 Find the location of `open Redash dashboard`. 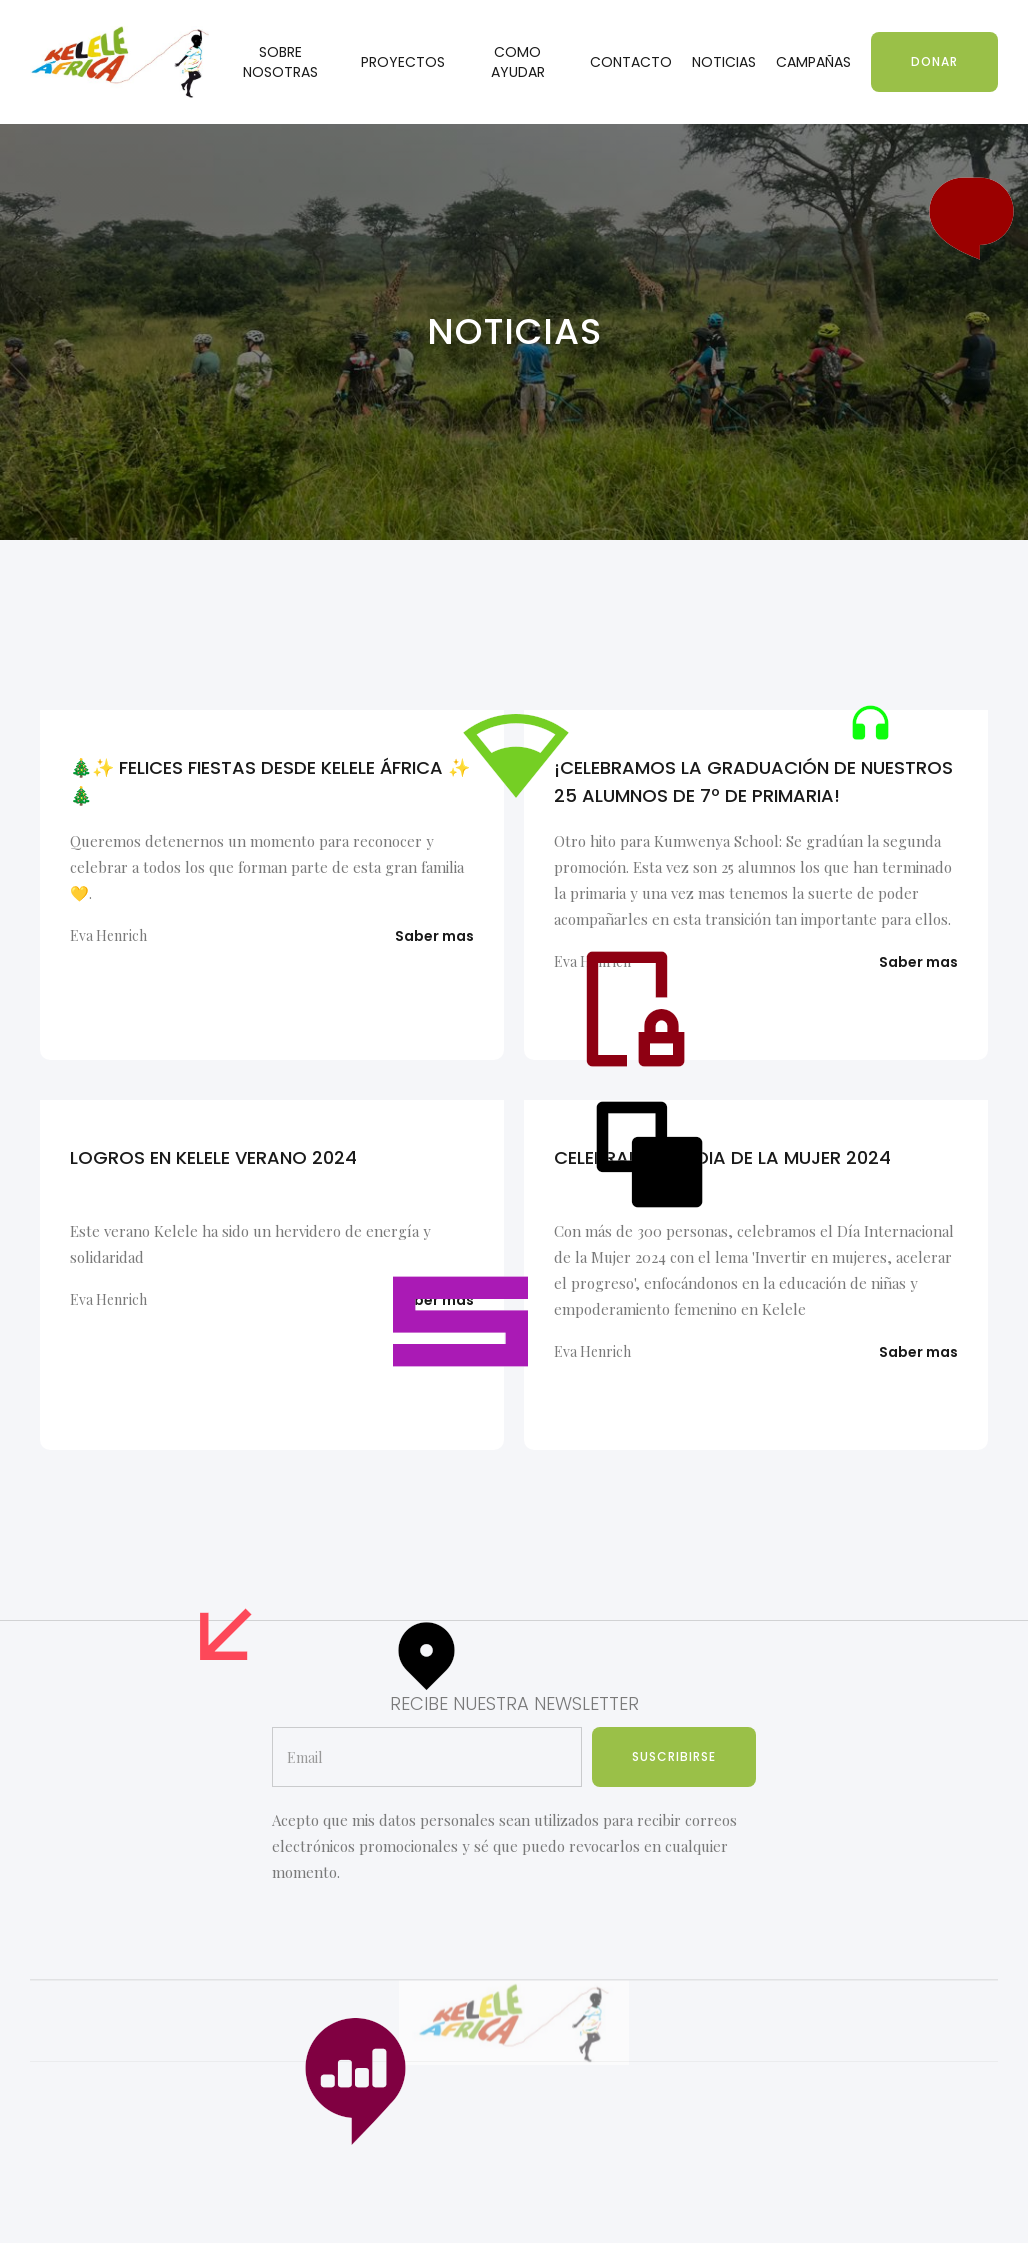

open Redash dashboard is located at coordinates (355, 2081).